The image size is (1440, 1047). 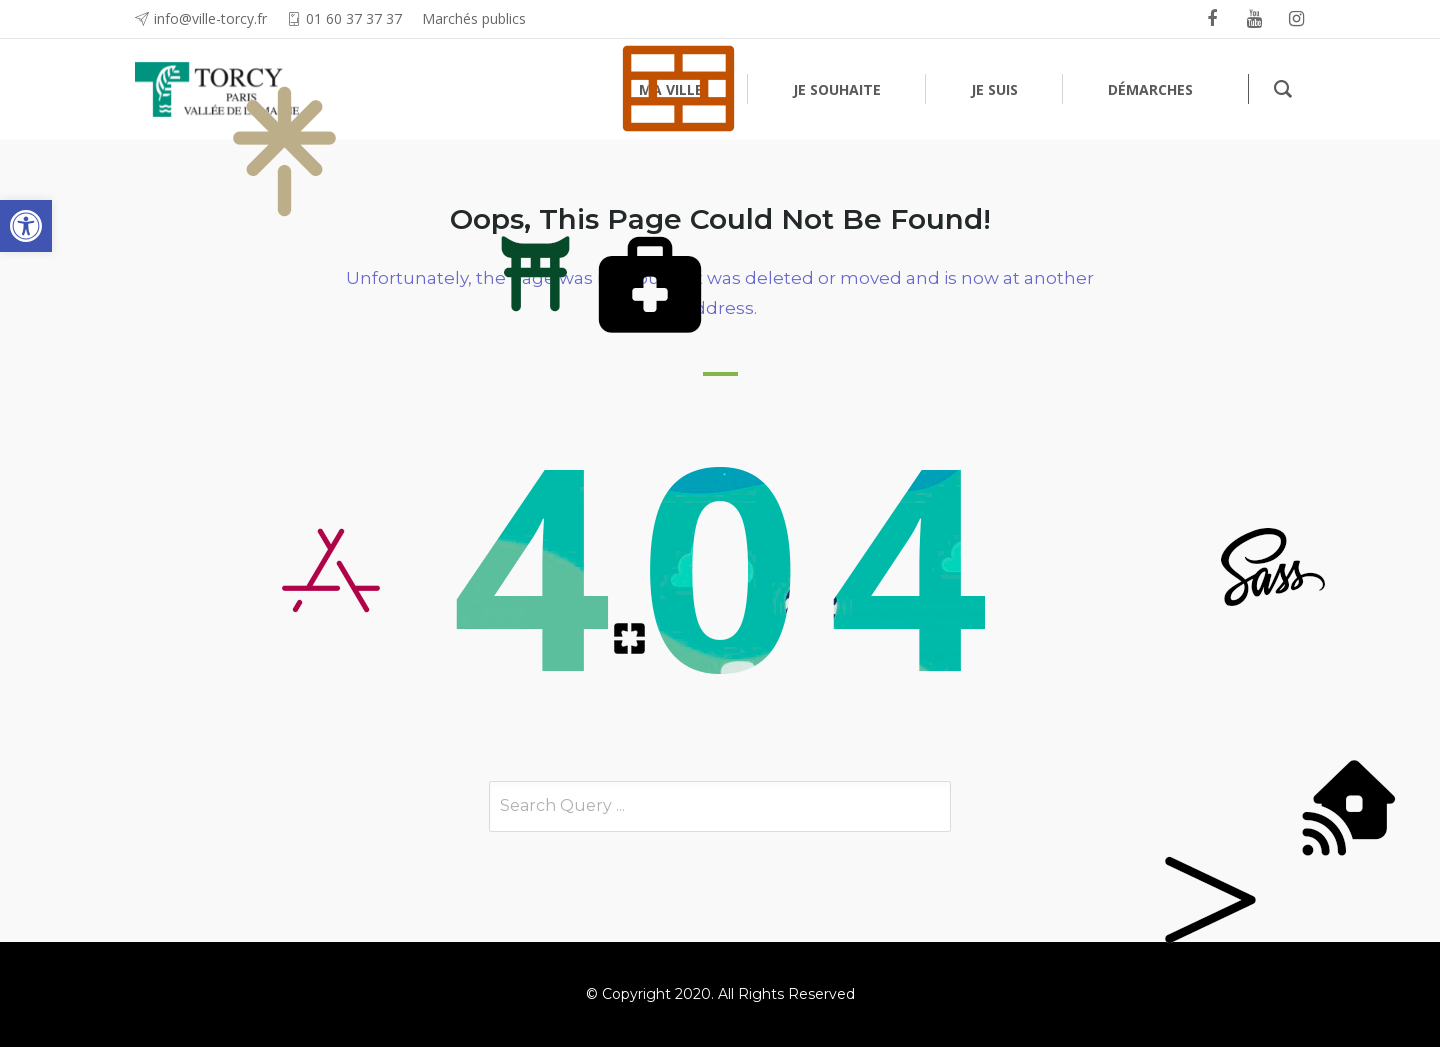 I want to click on navigate to the next item or page, so click(x=1204, y=900).